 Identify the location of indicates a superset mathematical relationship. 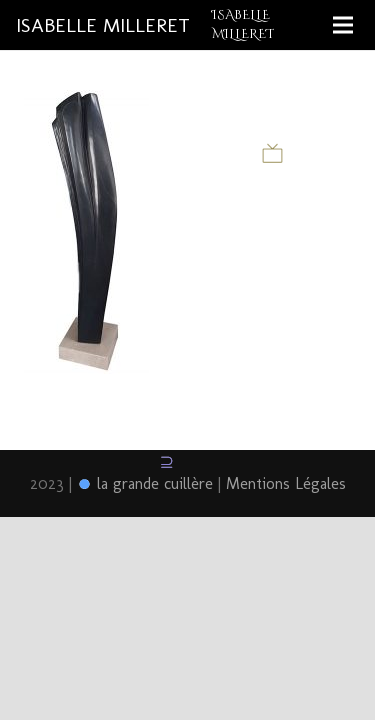
(166, 462).